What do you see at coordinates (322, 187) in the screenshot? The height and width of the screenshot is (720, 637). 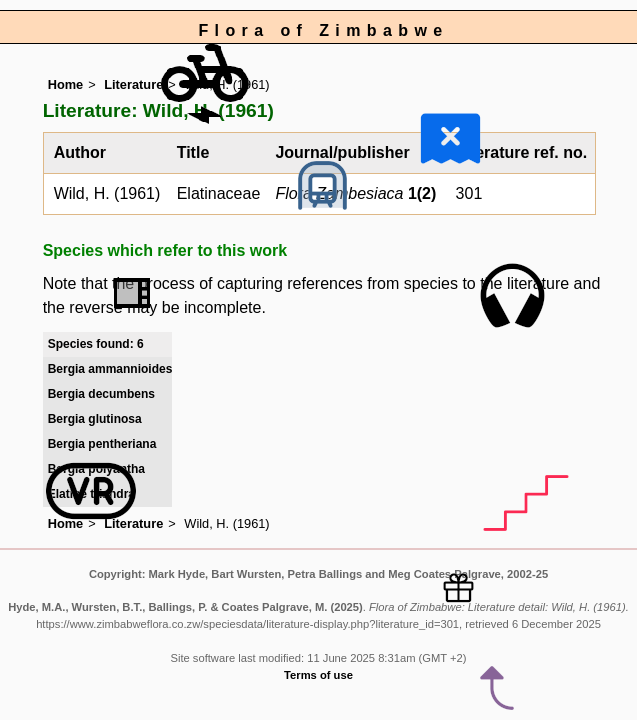 I see `view subway or metro transit options` at bounding box center [322, 187].